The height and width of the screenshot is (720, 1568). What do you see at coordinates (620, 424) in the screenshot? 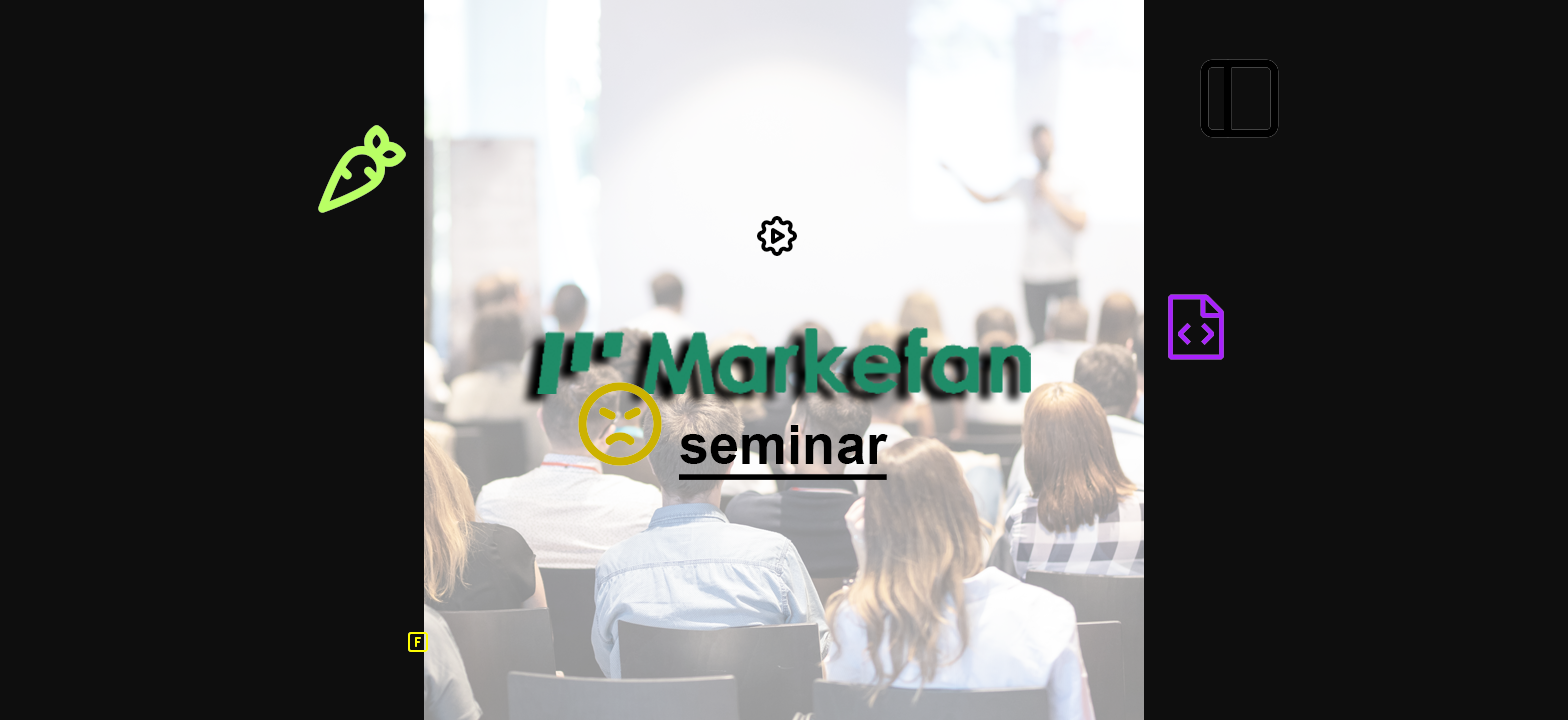
I see `select angry reaction or emoji` at bounding box center [620, 424].